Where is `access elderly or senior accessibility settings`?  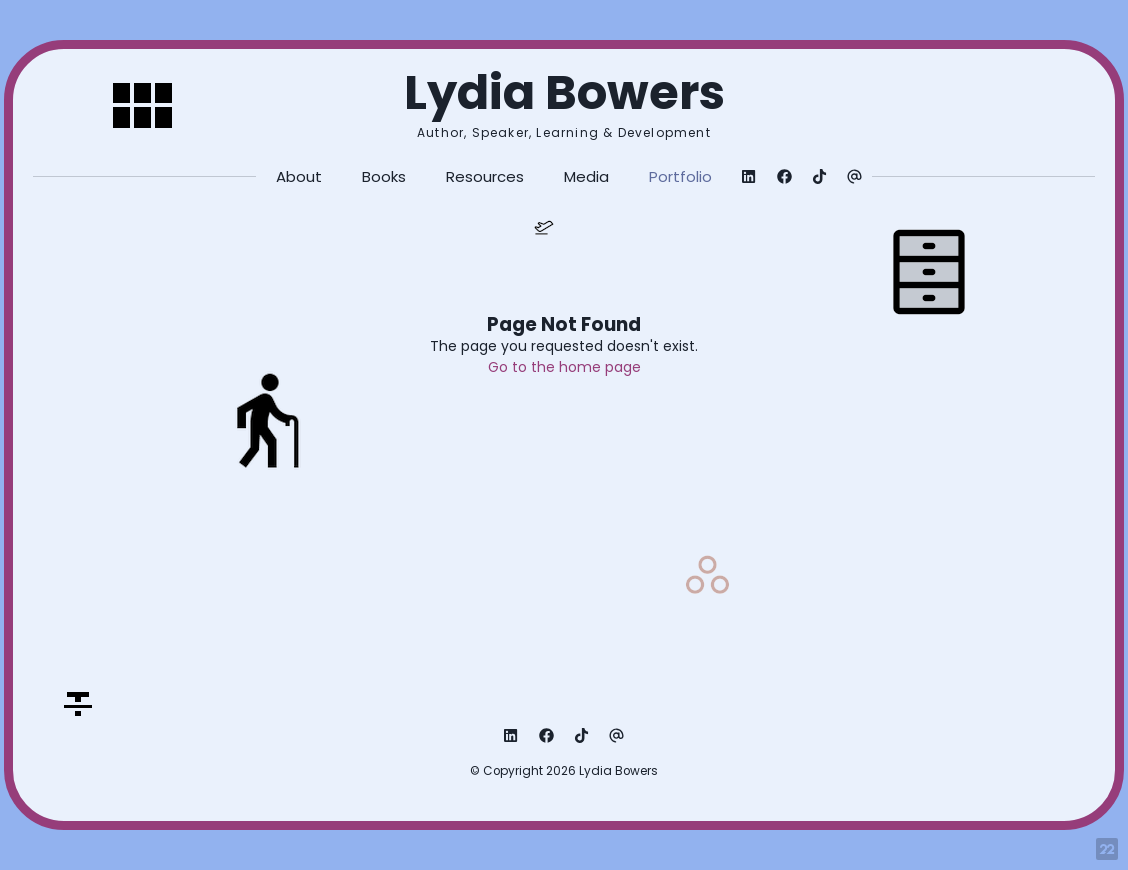
access elderly or senior accessibility settings is located at coordinates (263, 419).